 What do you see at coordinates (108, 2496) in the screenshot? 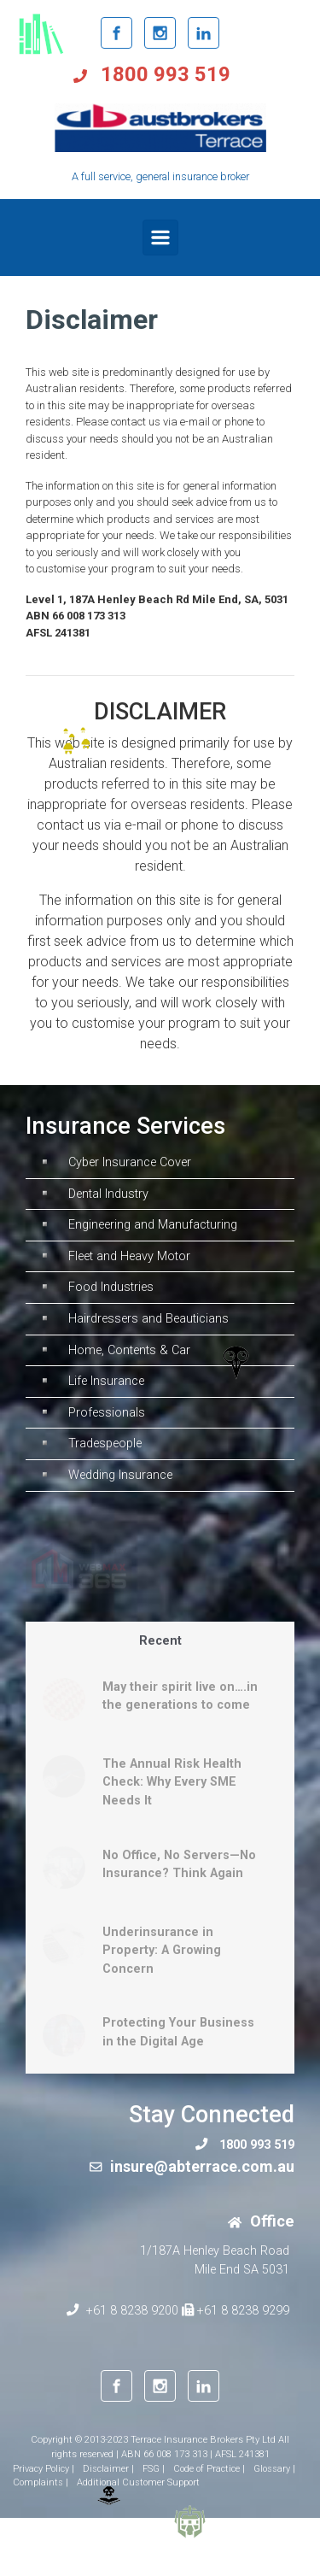
I see `view death note or cursed book item in game inventory` at bounding box center [108, 2496].